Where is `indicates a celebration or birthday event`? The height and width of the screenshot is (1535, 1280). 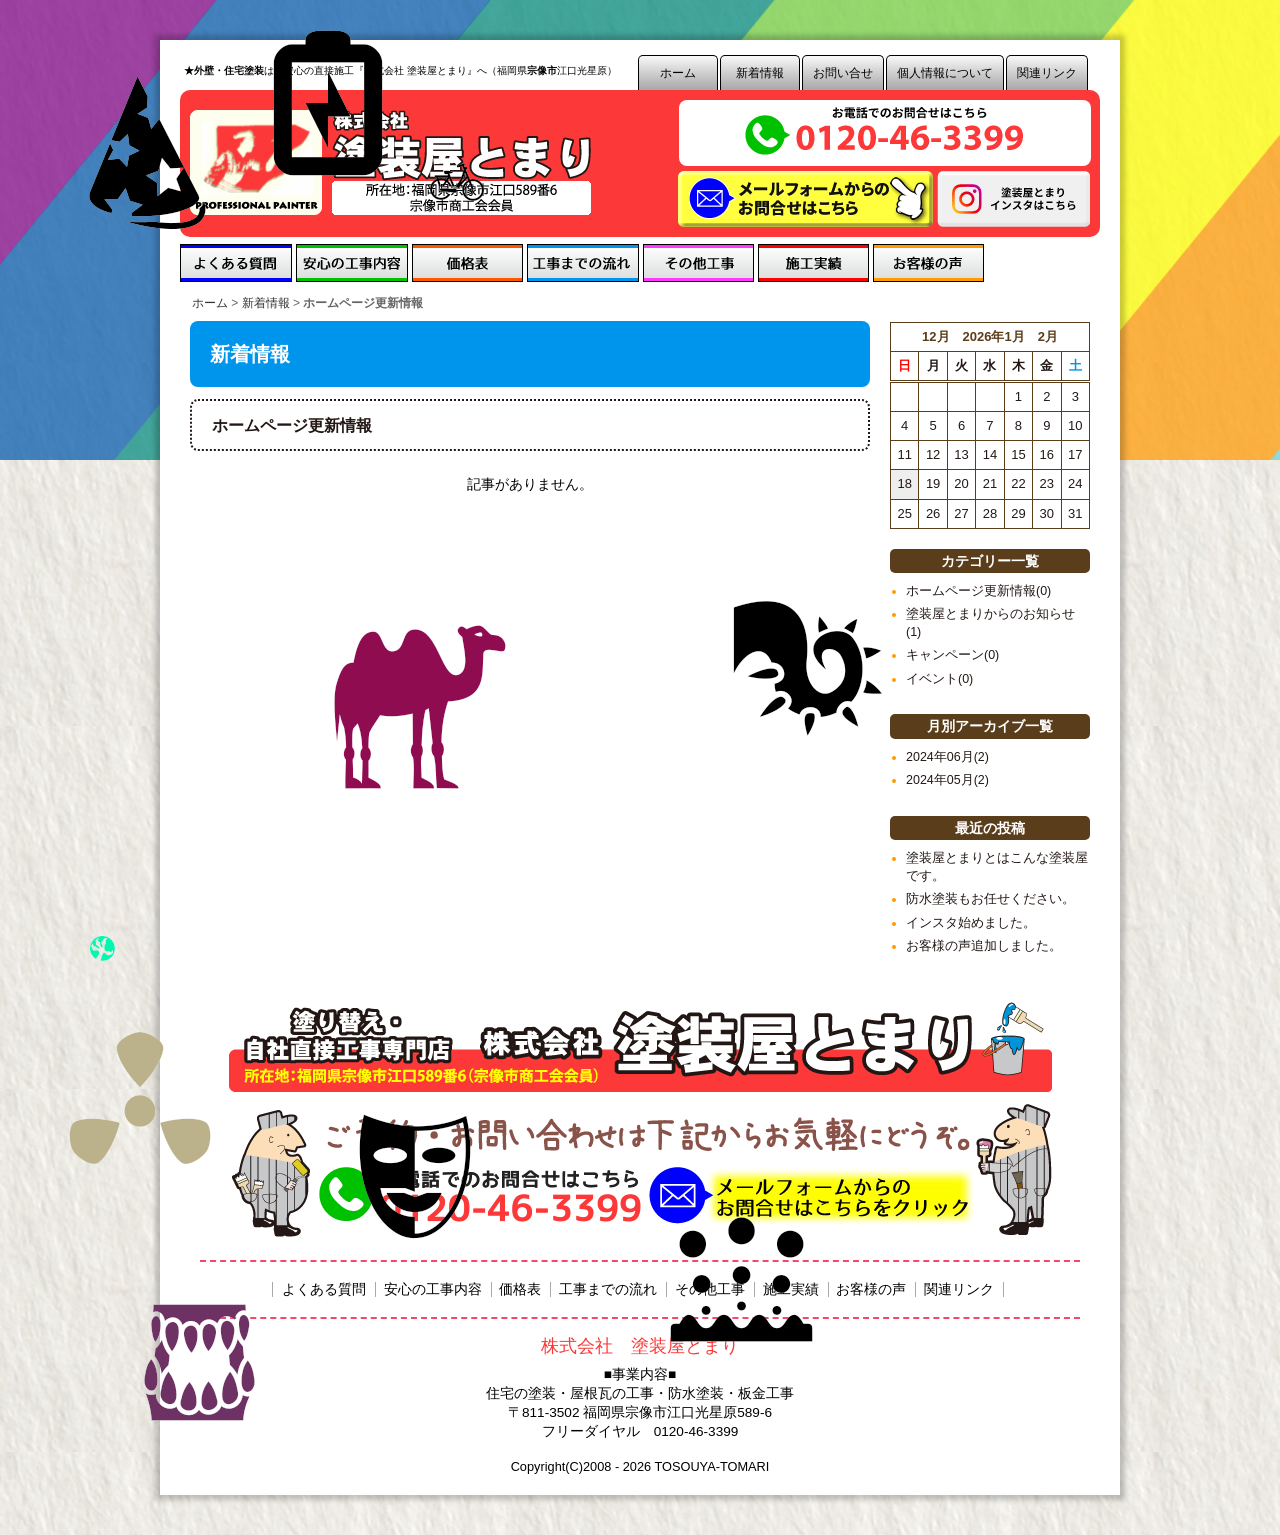
indicates a celebration or birthday event is located at coordinates (145, 152).